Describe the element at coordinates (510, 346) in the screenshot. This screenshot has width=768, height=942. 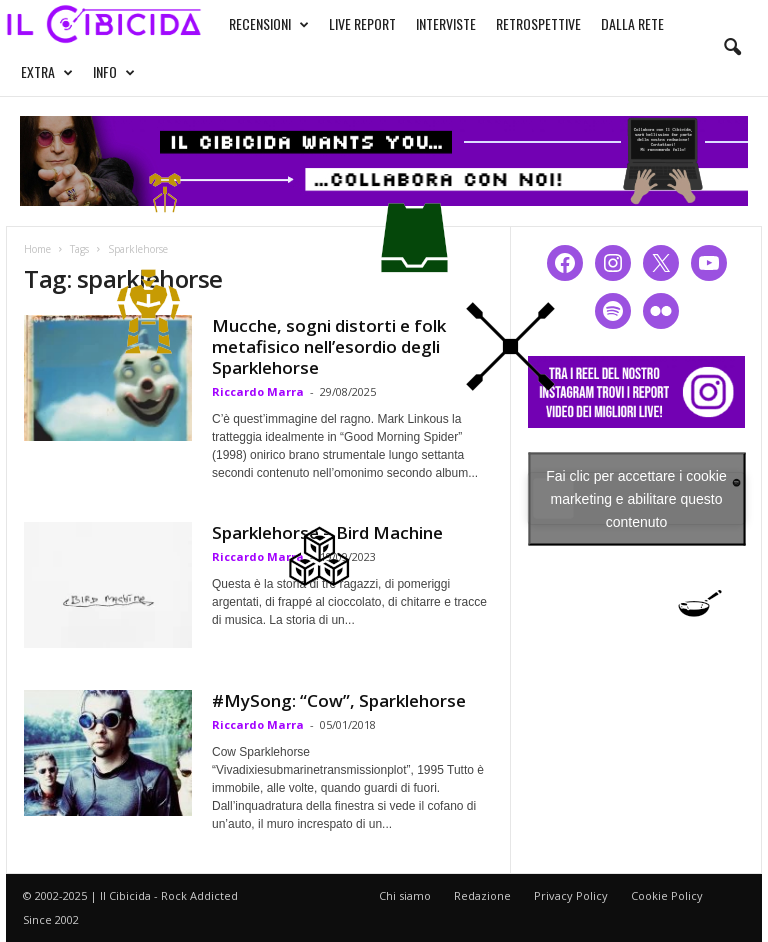
I see `access vehicle maintenance tools` at that location.